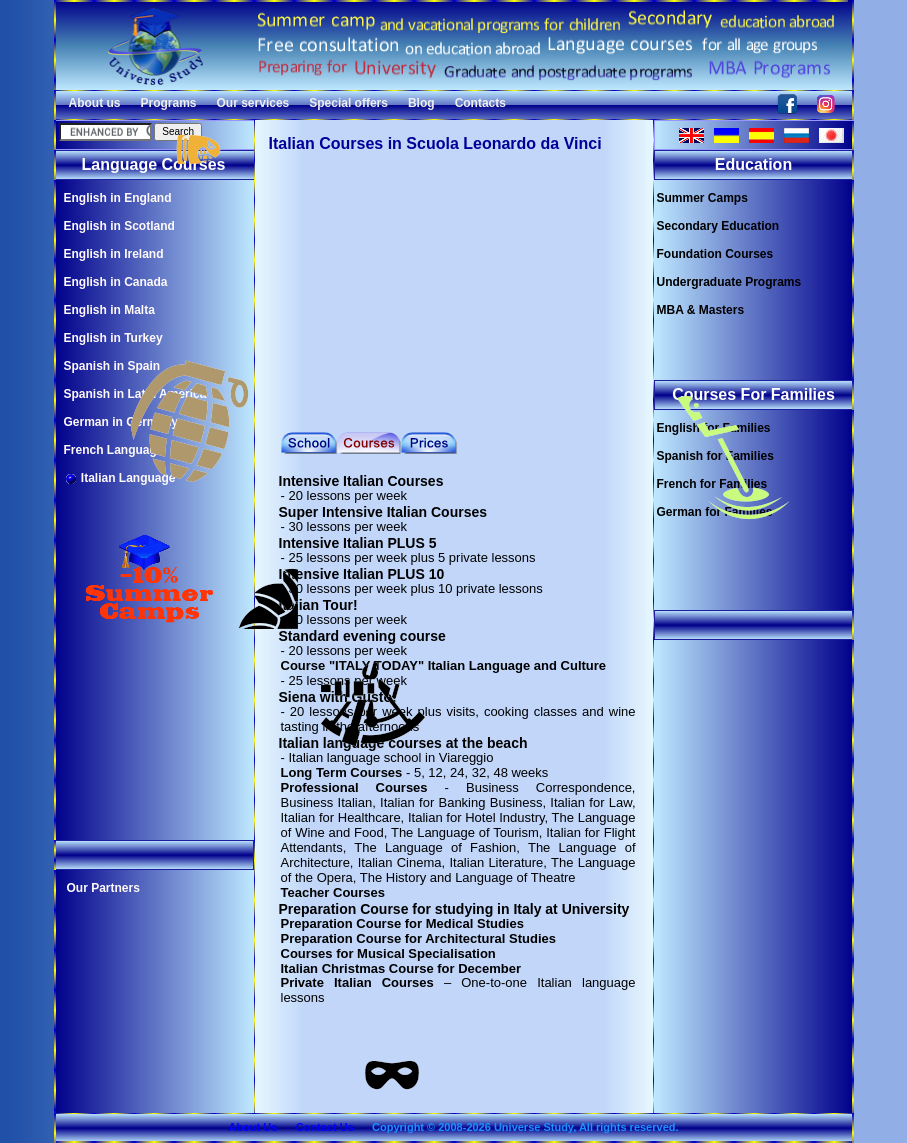 The width and height of the screenshot is (907, 1143). Describe the element at coordinates (186, 420) in the screenshot. I see `select grenade weapon or explosive item` at that location.